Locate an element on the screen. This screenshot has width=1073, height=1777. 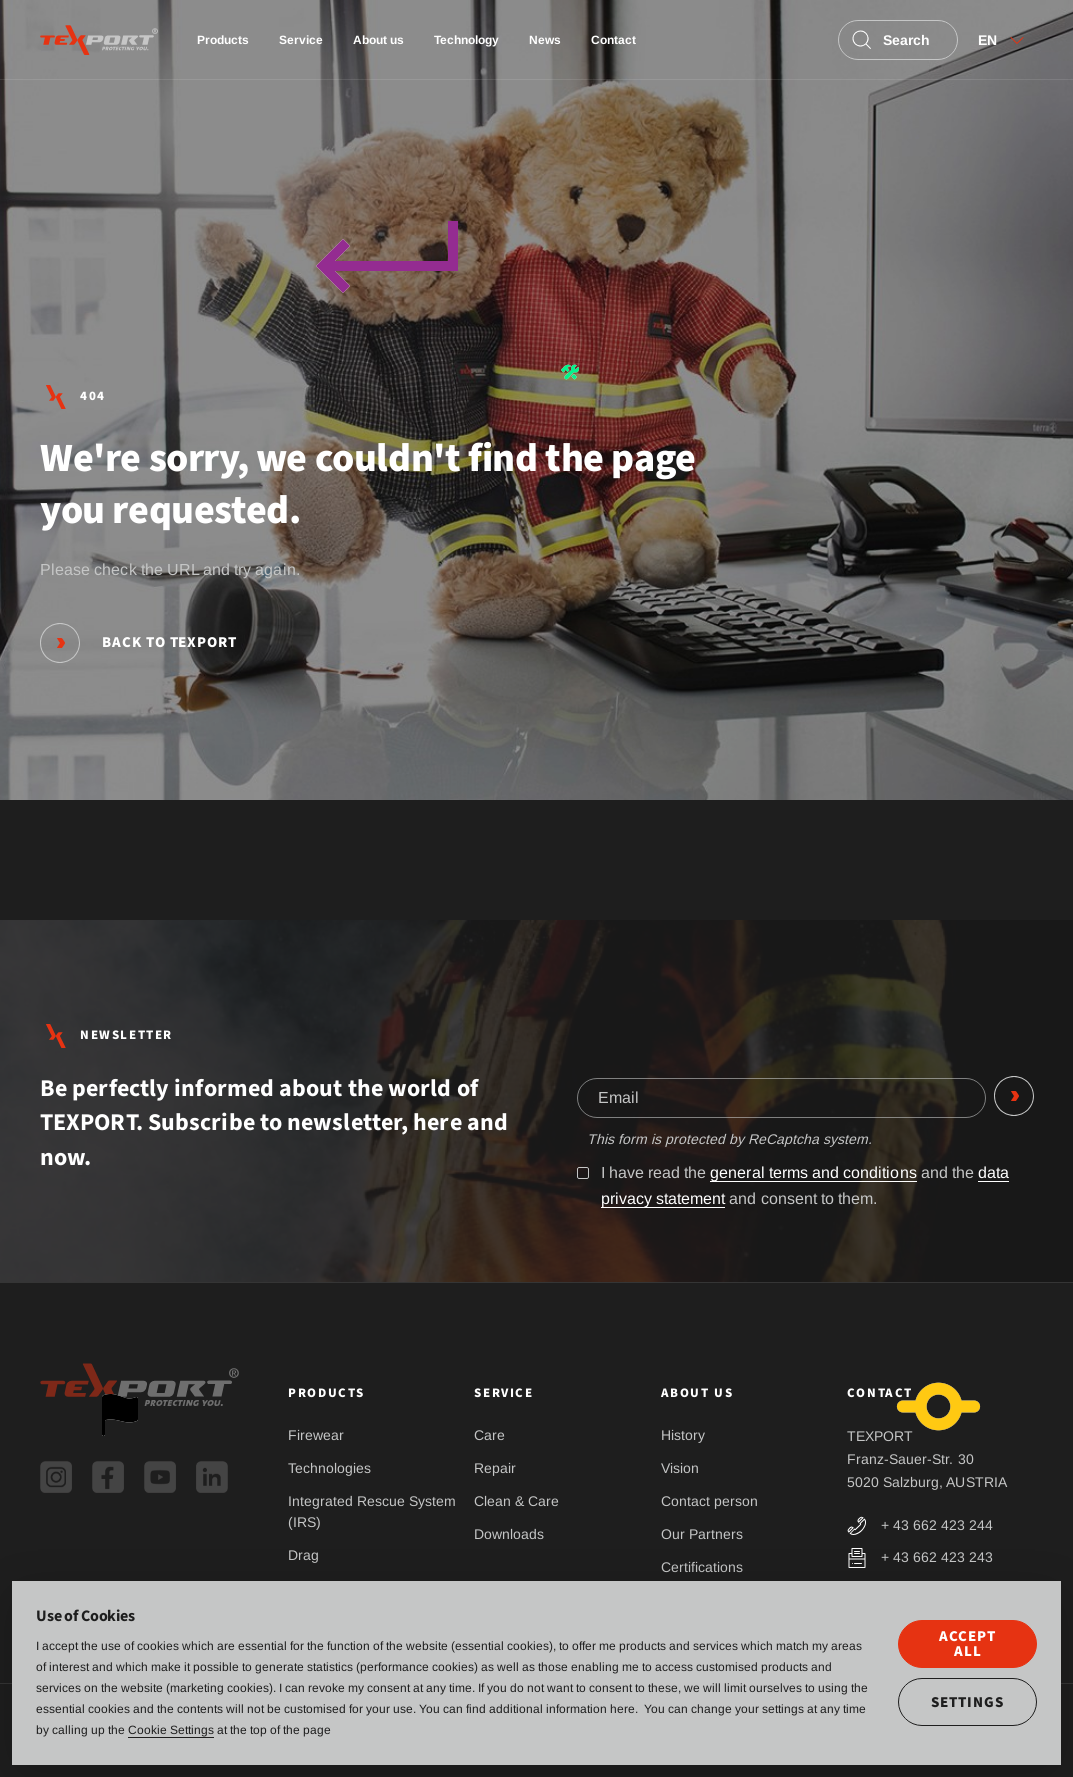
return to previous item or step is located at coordinates (388, 256).